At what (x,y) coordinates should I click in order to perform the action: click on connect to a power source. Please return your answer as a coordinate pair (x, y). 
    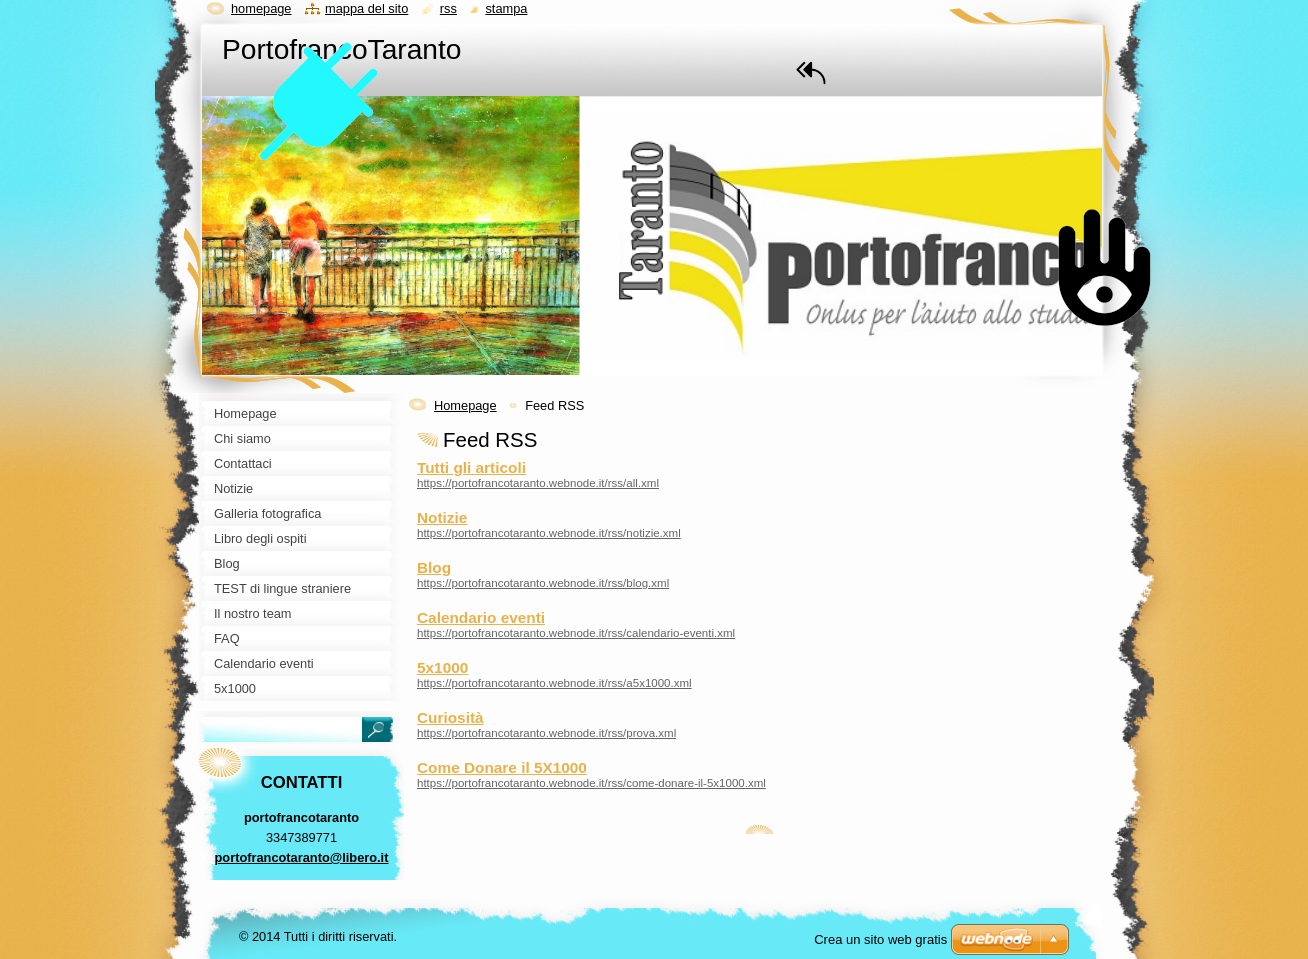
    Looking at the image, I should click on (316, 103).